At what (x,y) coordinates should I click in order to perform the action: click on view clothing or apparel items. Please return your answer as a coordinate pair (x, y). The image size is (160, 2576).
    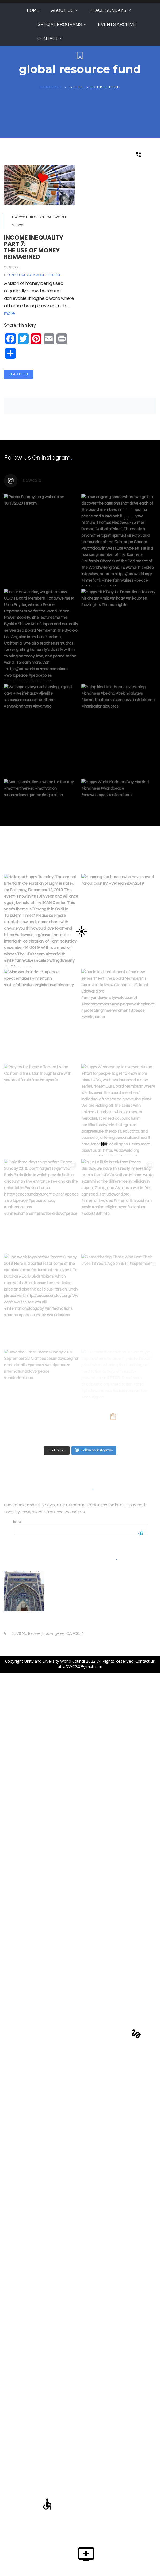
    Looking at the image, I should click on (113, 1417).